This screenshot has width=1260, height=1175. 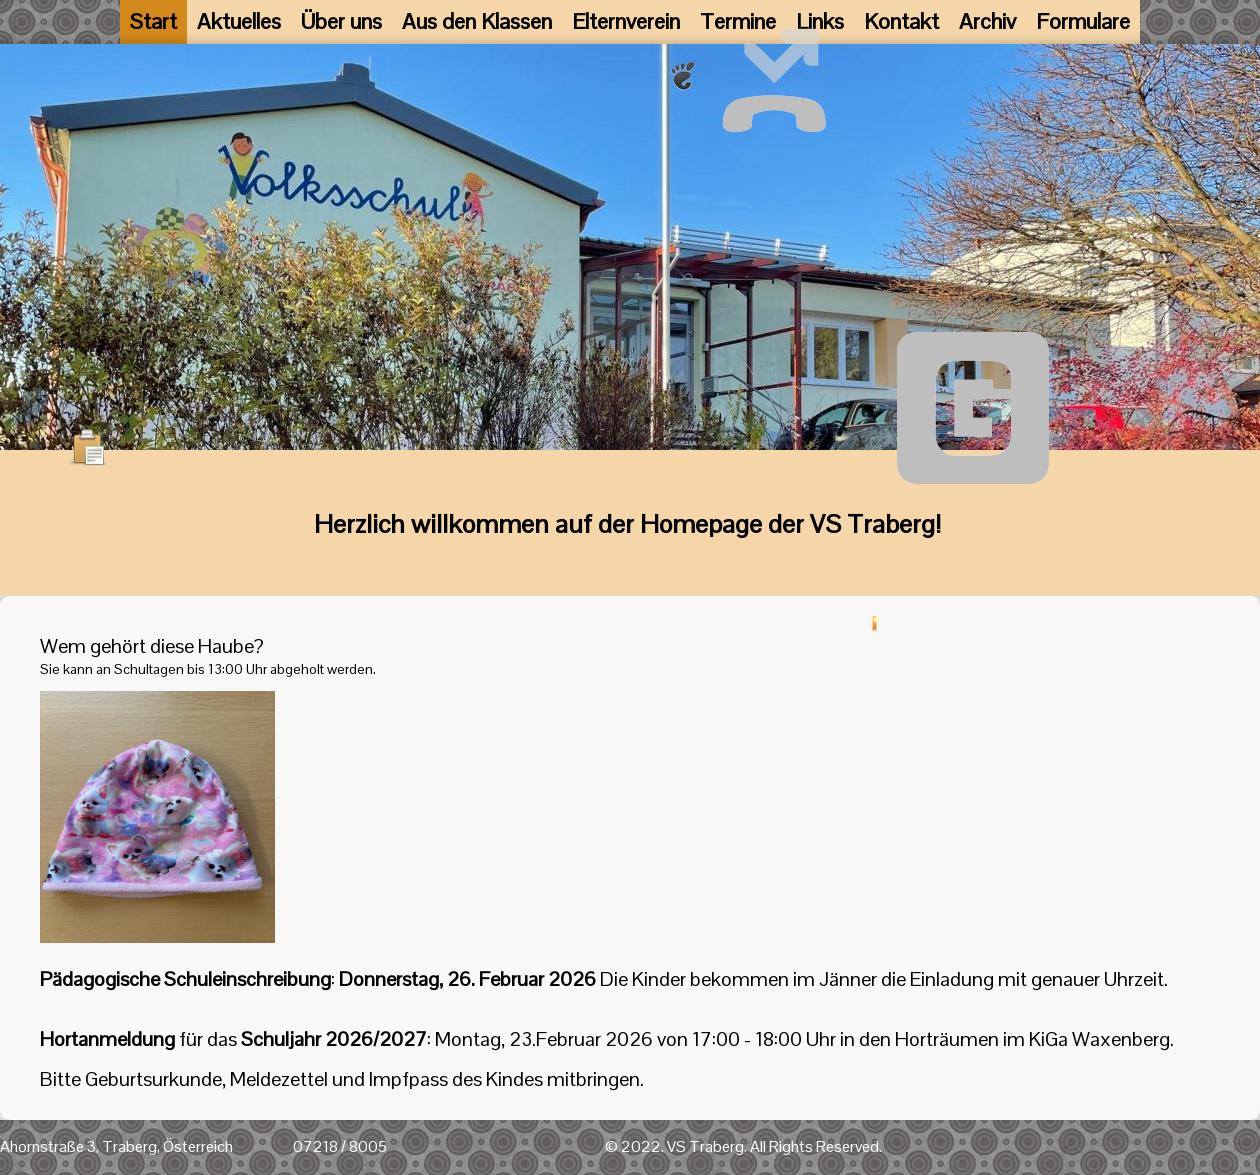 I want to click on indicates a missed phone call, so click(x=774, y=73).